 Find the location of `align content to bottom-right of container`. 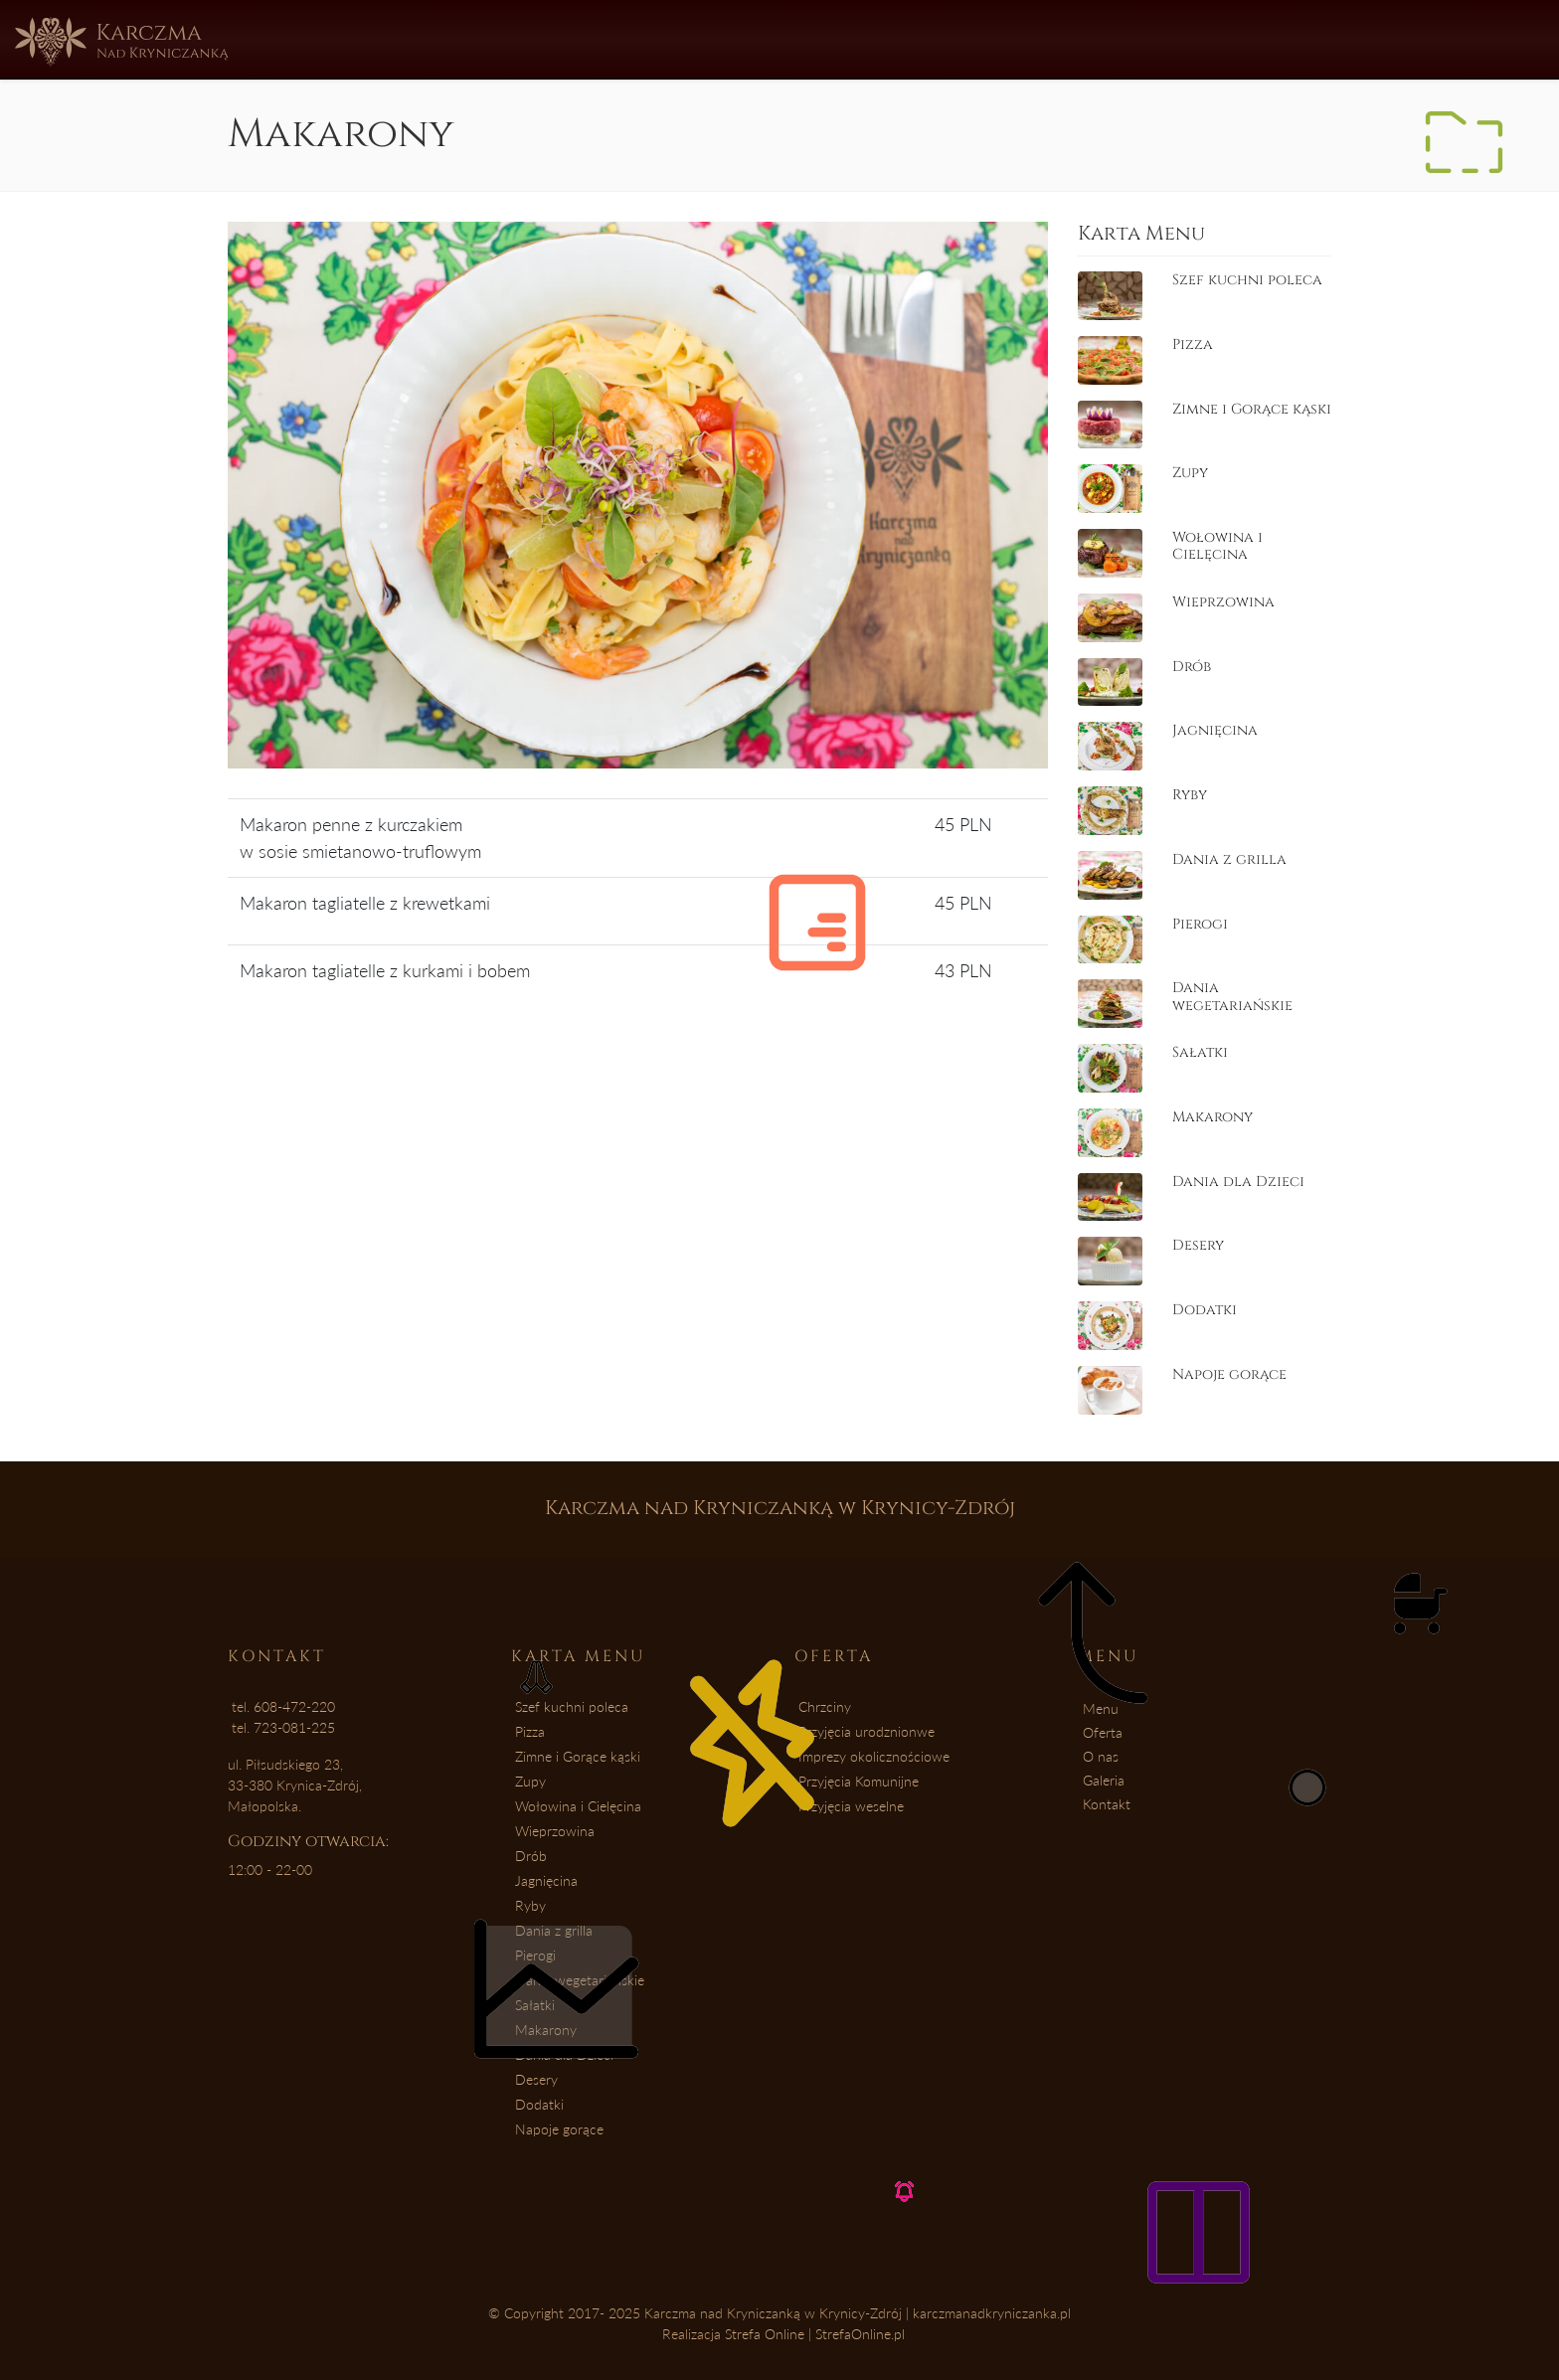

align content to bottom-right of container is located at coordinates (817, 923).